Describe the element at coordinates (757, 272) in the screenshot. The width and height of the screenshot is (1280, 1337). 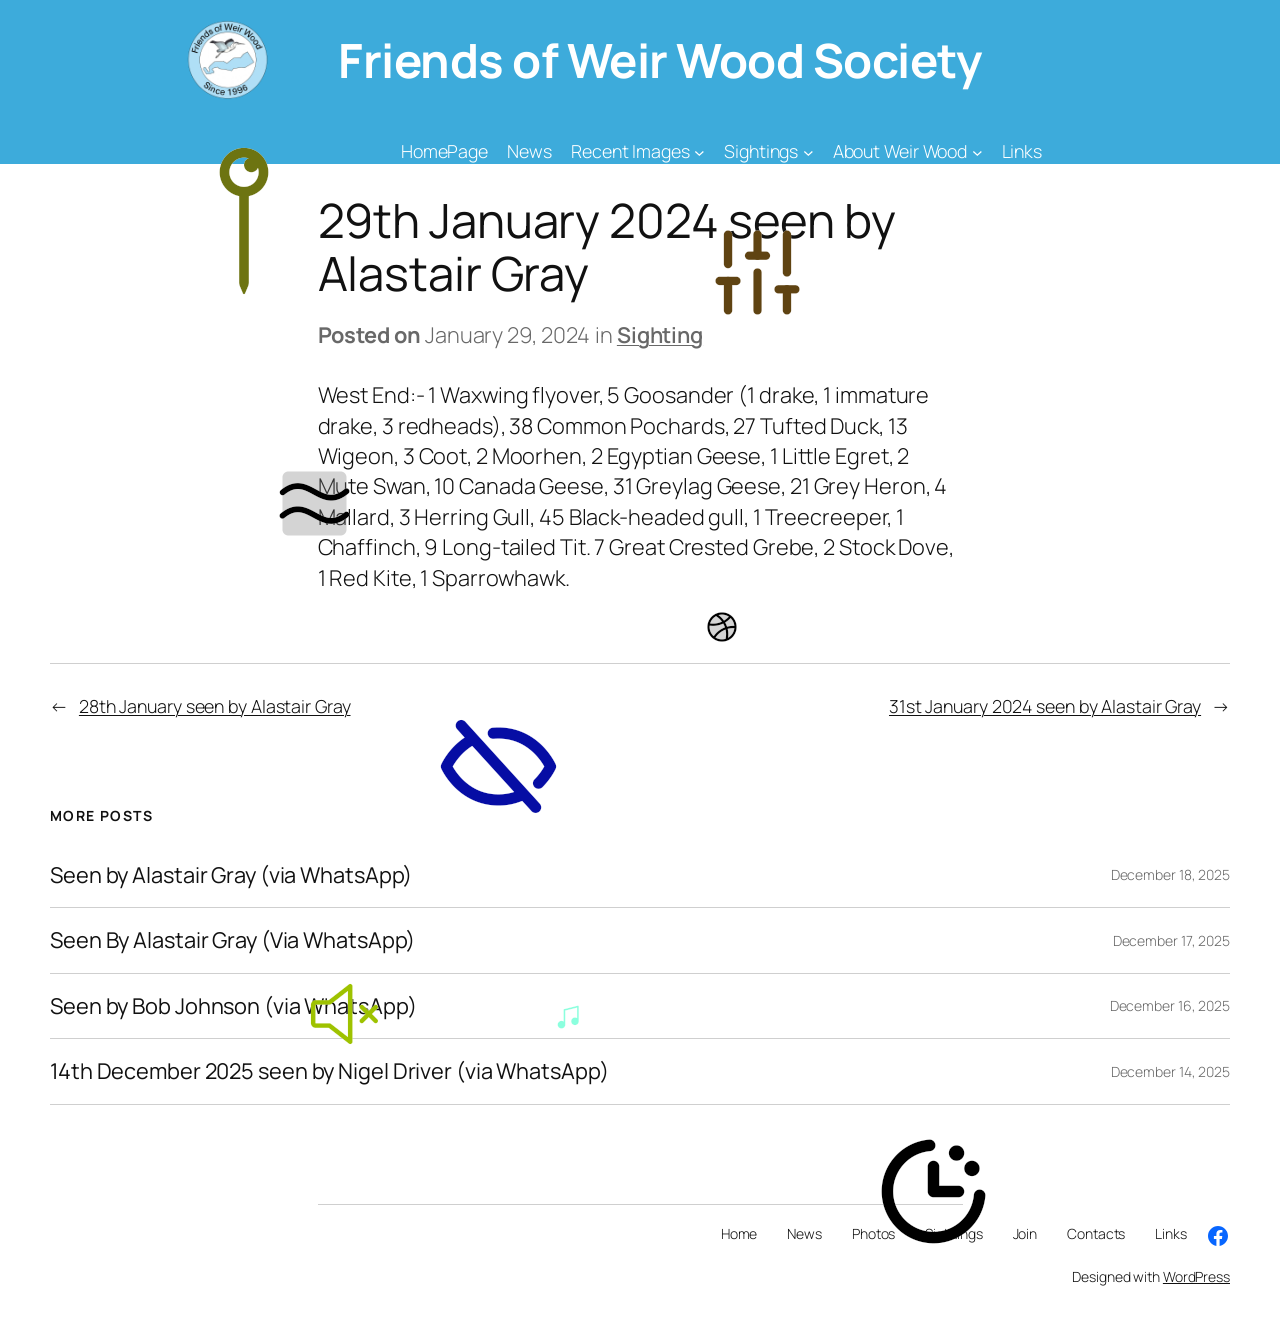
I see `adjust settings or preferences` at that location.